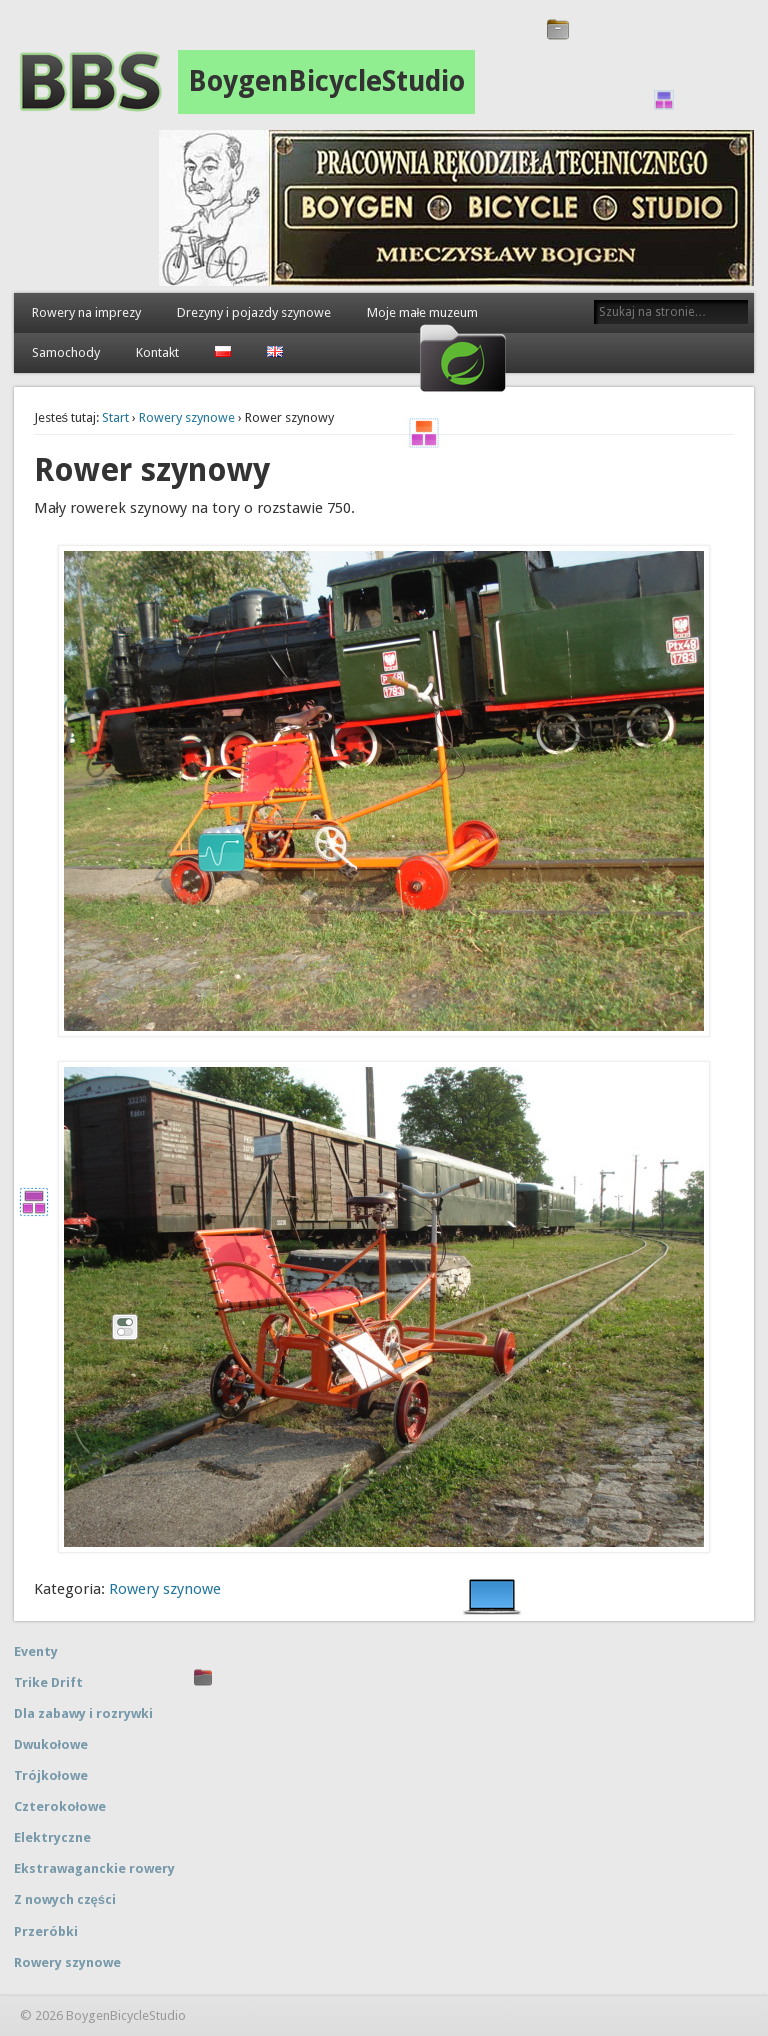 This screenshot has width=768, height=2036. I want to click on indicates a folder is ready to accept a dragged item, so click(203, 1677).